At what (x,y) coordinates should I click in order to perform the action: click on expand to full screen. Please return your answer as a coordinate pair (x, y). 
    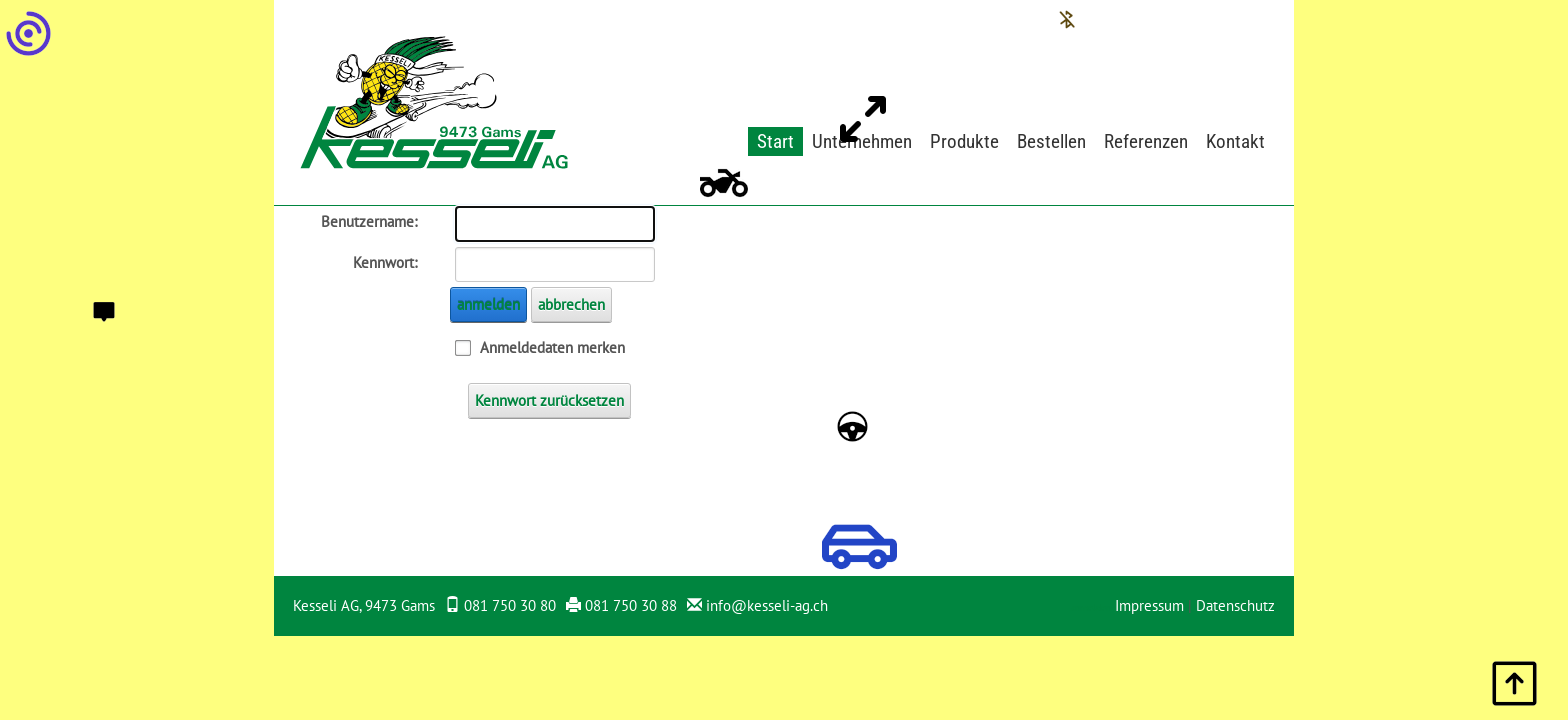
    Looking at the image, I should click on (863, 119).